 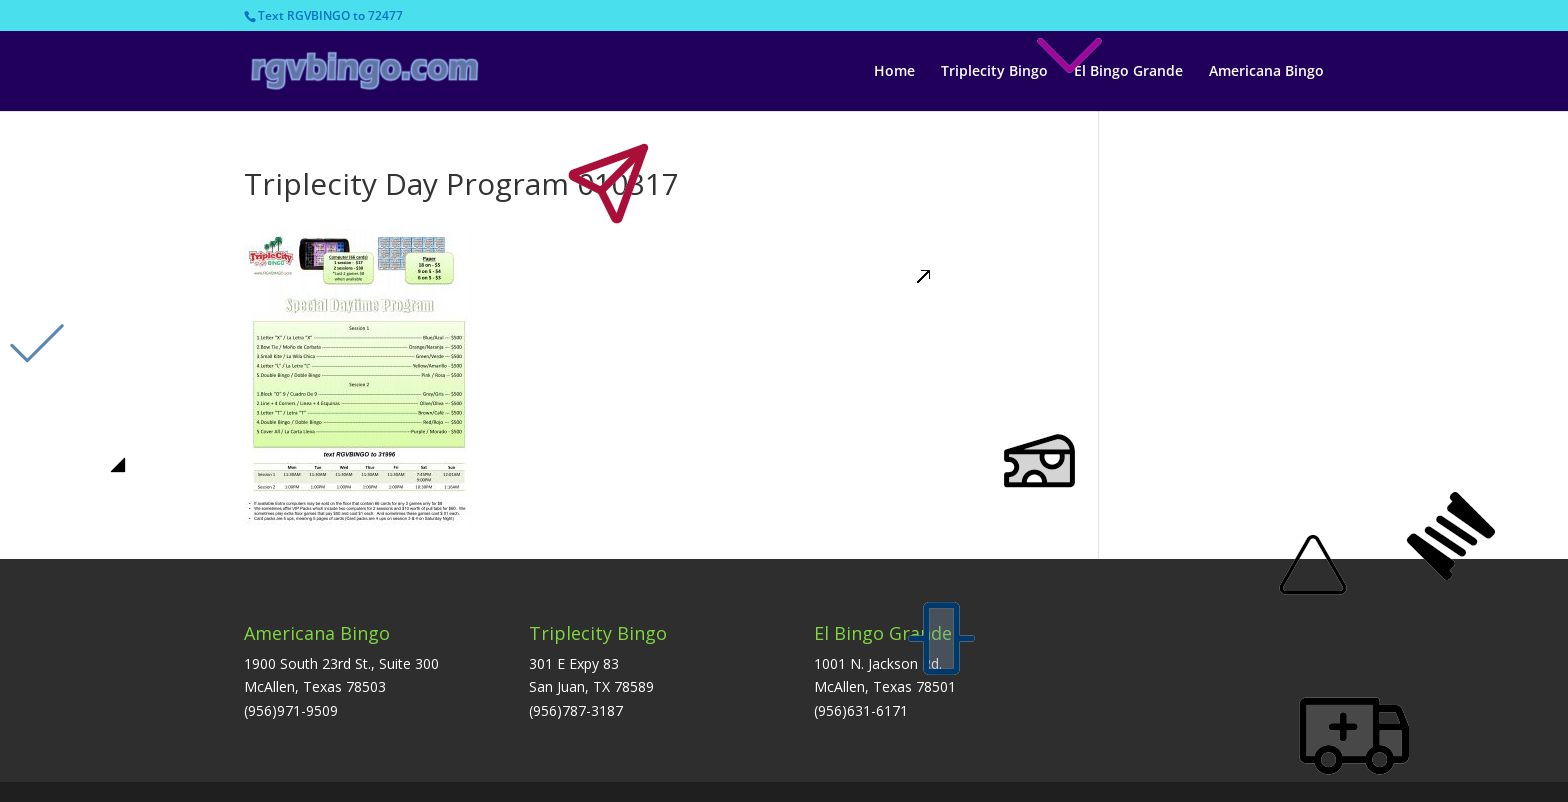 What do you see at coordinates (36, 341) in the screenshot?
I see `confirm or complete an action` at bounding box center [36, 341].